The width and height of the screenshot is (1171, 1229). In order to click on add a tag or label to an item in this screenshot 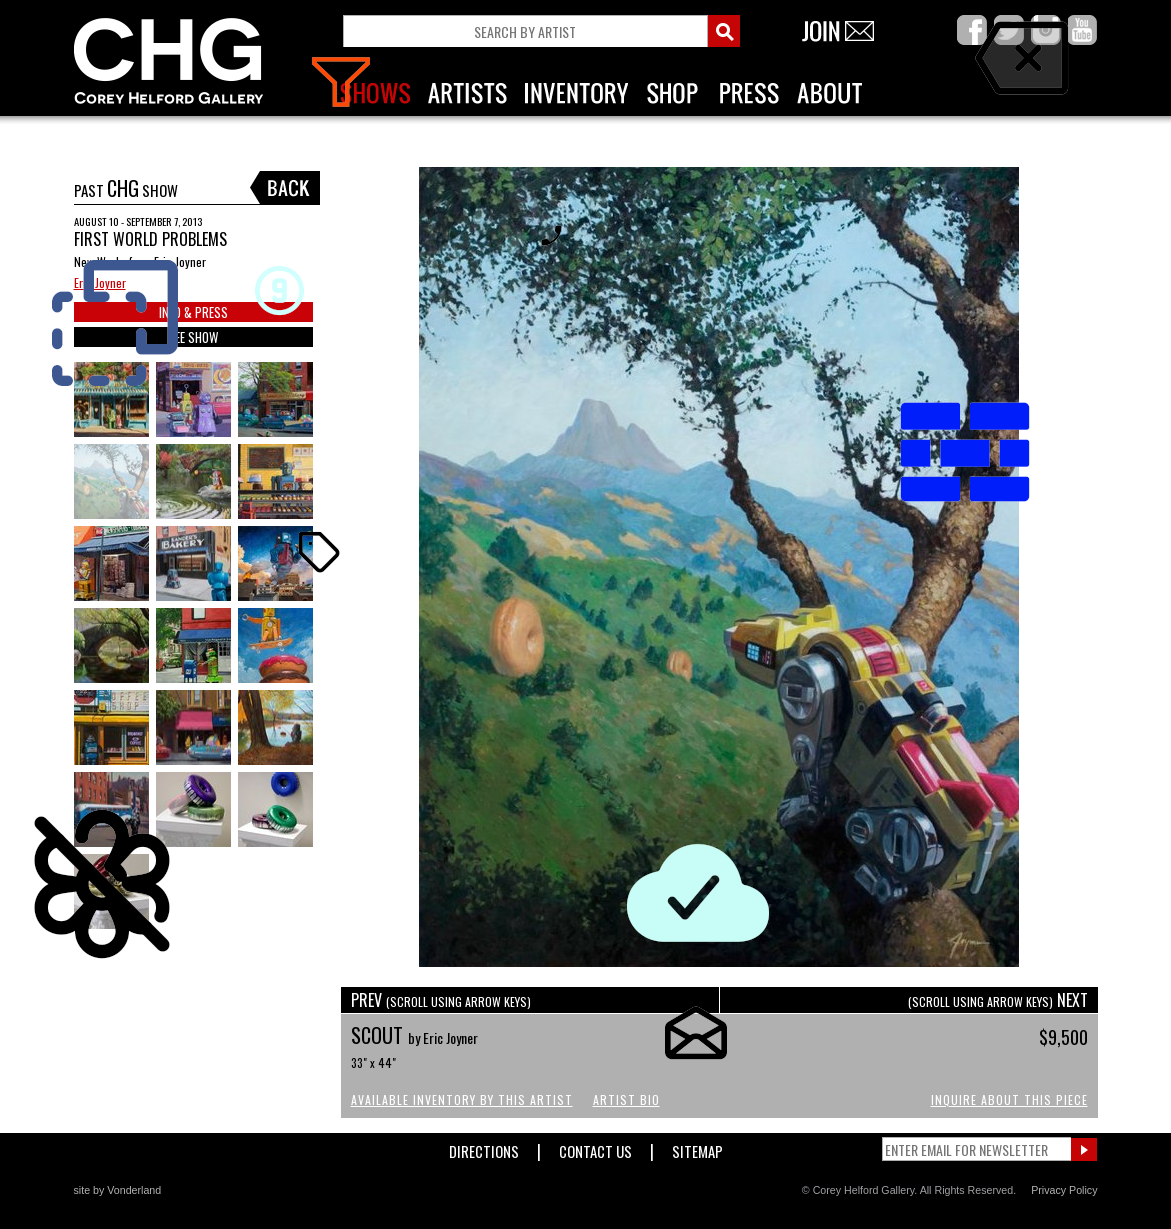, I will do `click(320, 553)`.